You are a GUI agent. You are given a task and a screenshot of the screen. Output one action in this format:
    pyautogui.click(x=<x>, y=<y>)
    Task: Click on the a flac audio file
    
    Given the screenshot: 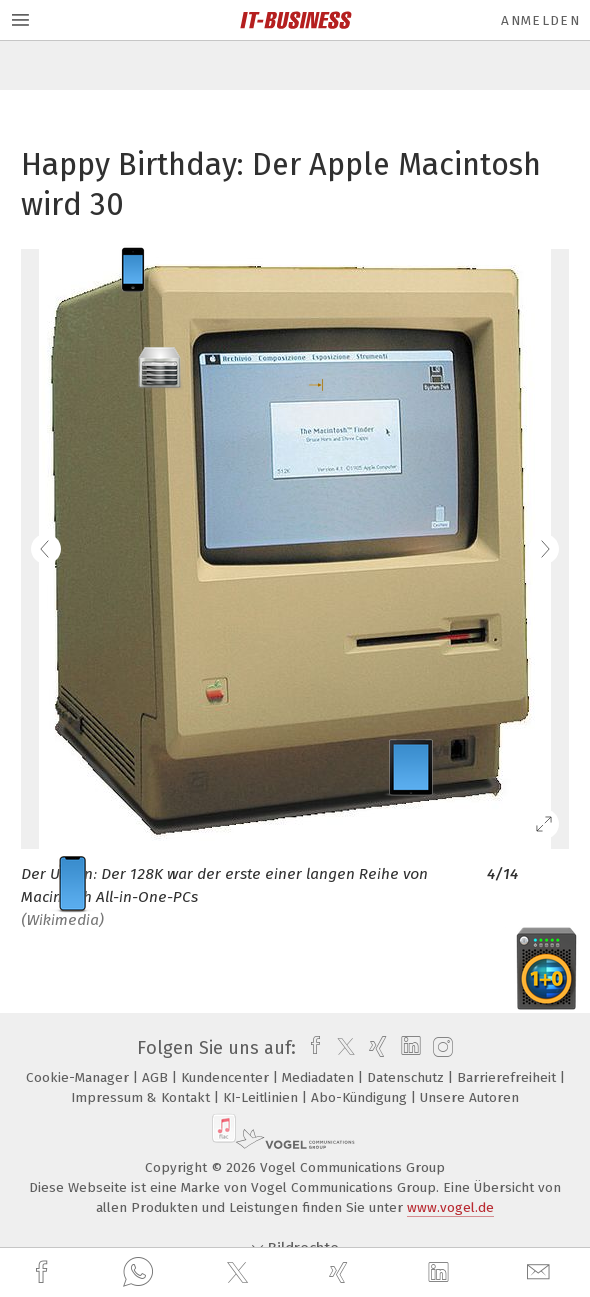 What is the action you would take?
    pyautogui.click(x=224, y=1128)
    